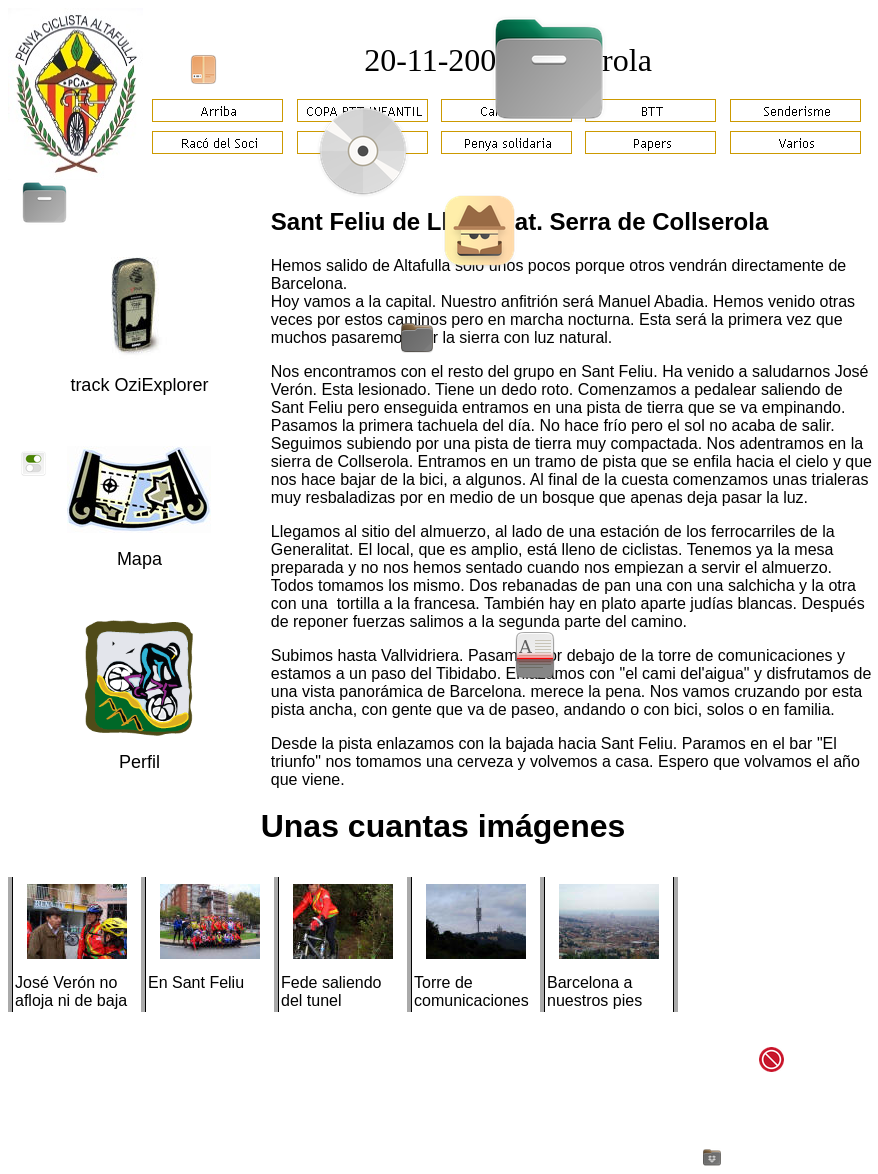 The height and width of the screenshot is (1174, 878). Describe the element at coordinates (33, 463) in the screenshot. I see `open unity tweak tool settings` at that location.